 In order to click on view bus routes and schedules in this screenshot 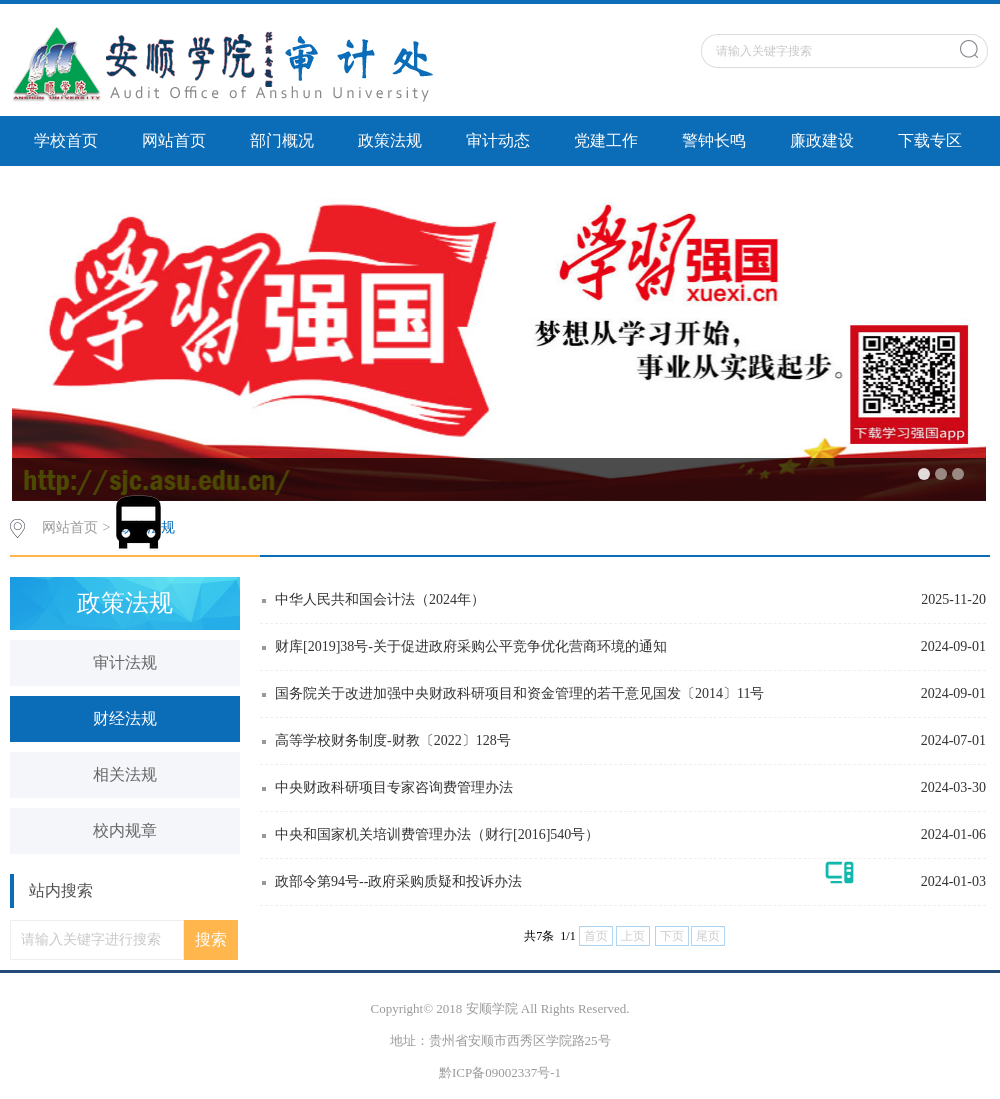, I will do `click(138, 523)`.